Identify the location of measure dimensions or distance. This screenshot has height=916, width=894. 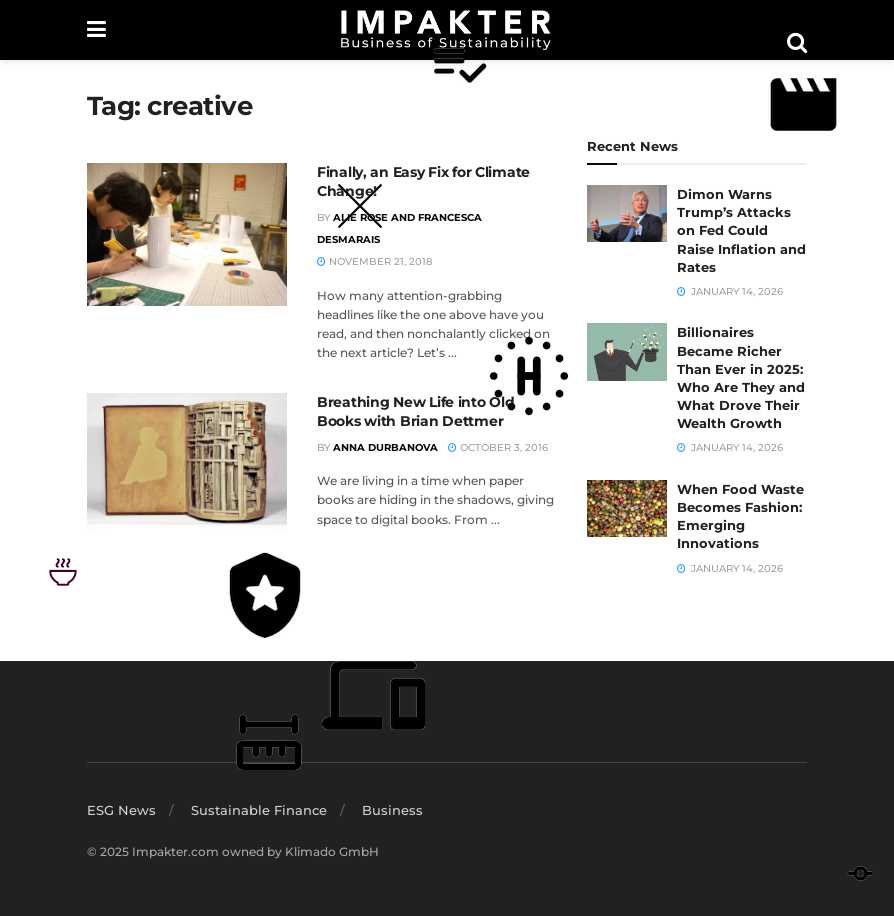
(269, 744).